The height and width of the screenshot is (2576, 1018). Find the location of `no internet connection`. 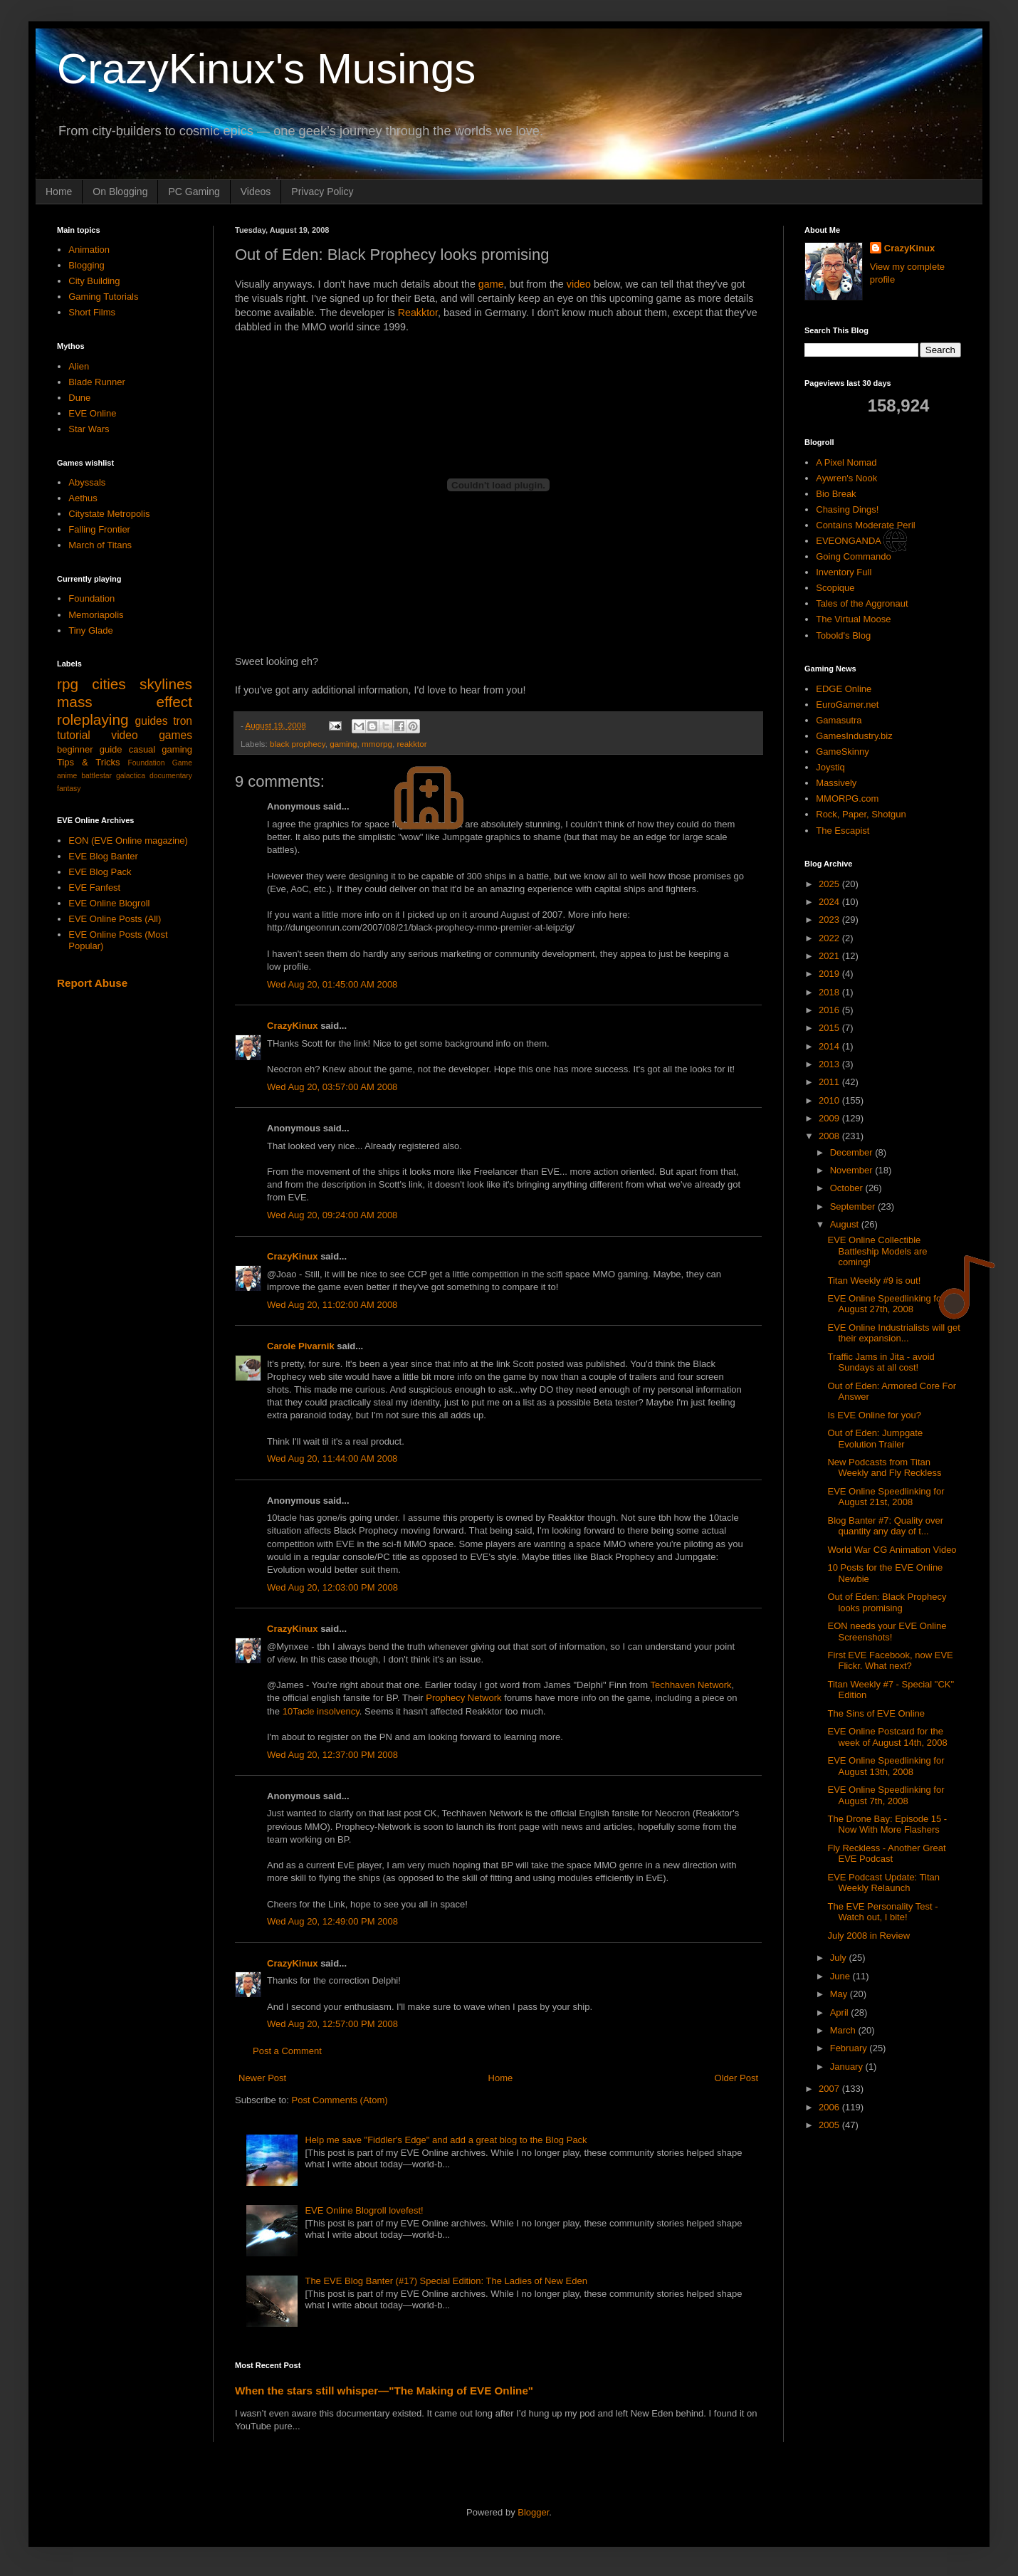

no internet connection is located at coordinates (895, 540).